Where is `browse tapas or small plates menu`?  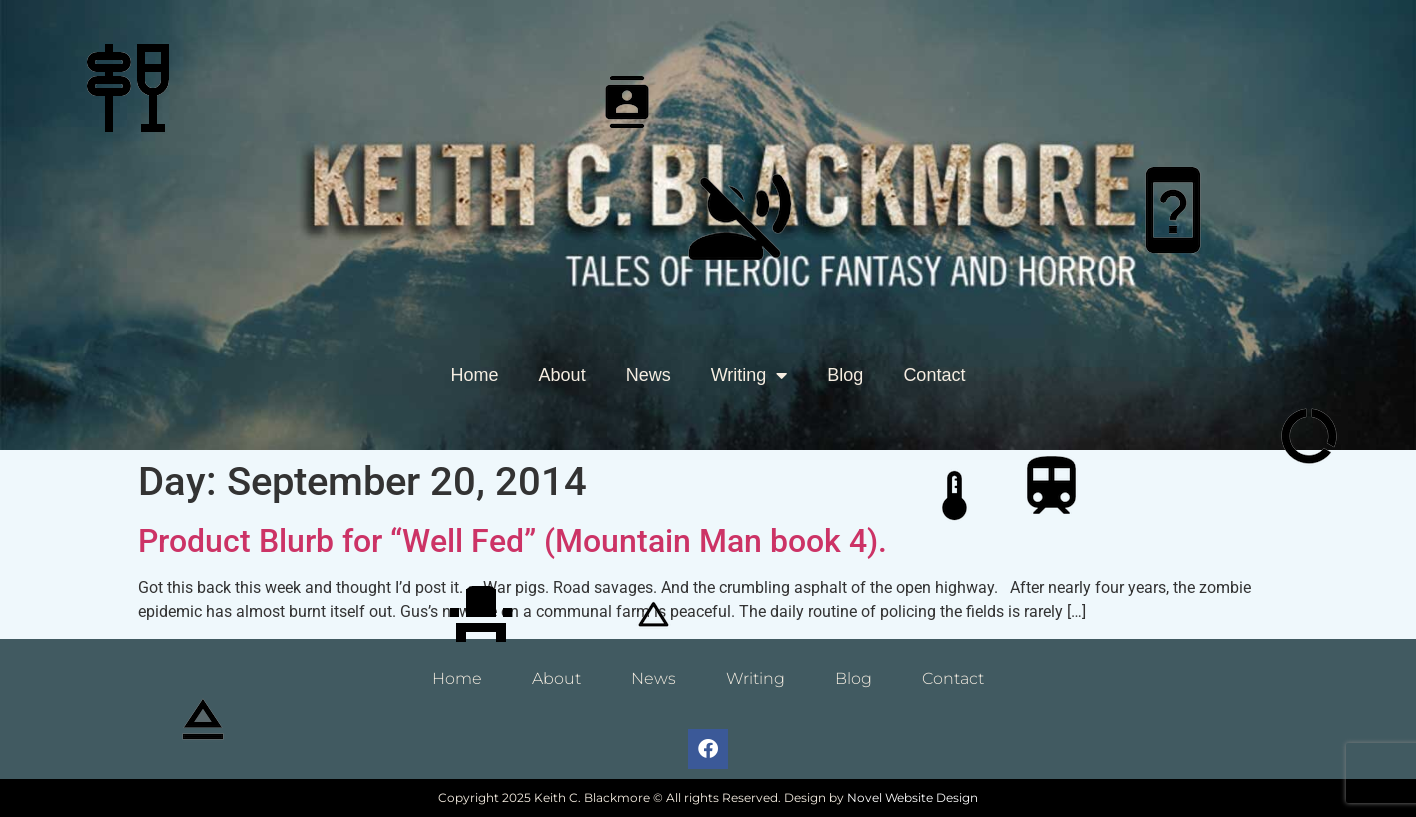
browse tapas or small plates menu is located at coordinates (129, 88).